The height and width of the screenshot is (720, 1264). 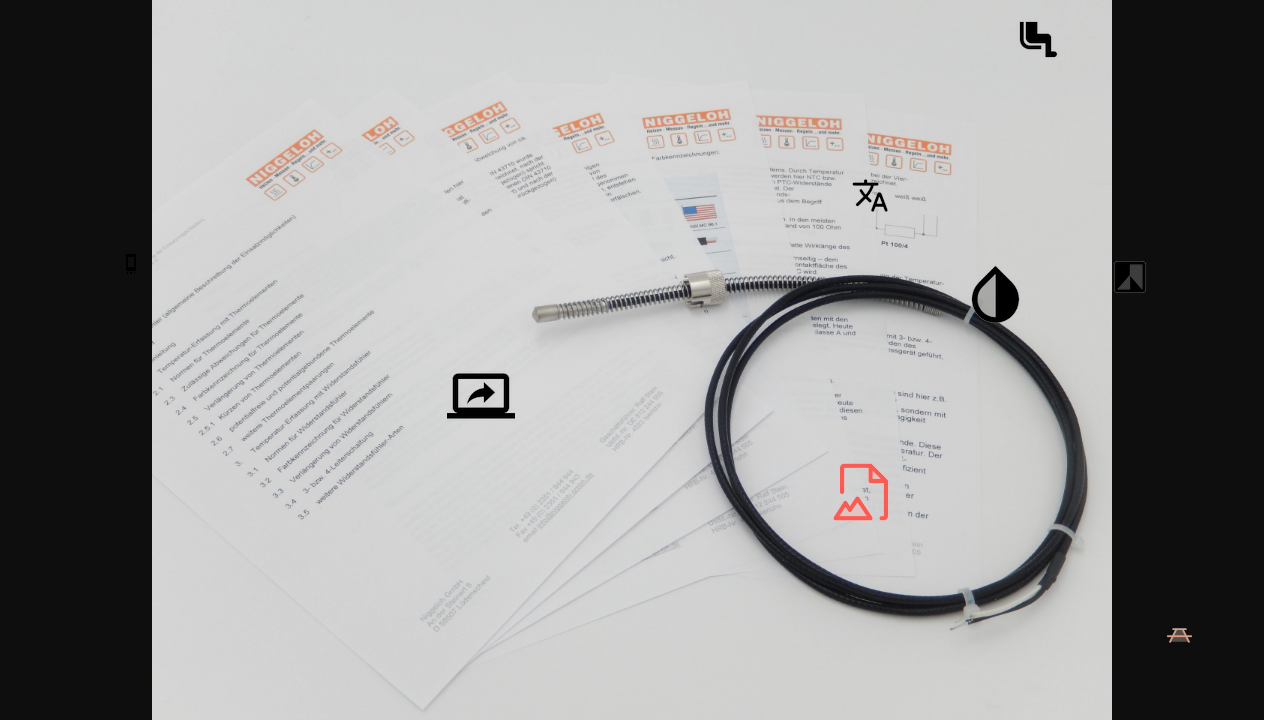 What do you see at coordinates (1179, 635) in the screenshot?
I see `find nearby picnic areas` at bounding box center [1179, 635].